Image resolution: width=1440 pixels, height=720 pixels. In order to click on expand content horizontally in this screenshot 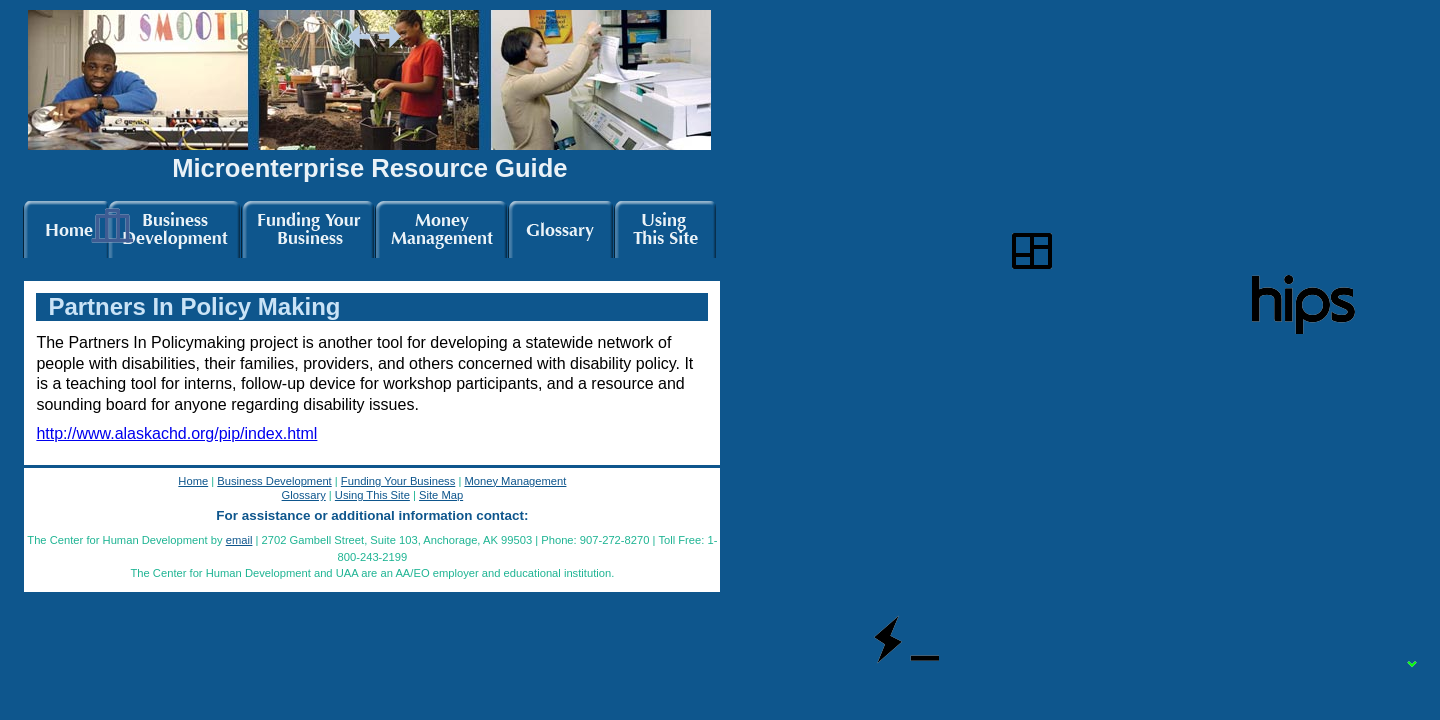, I will do `click(374, 36)`.